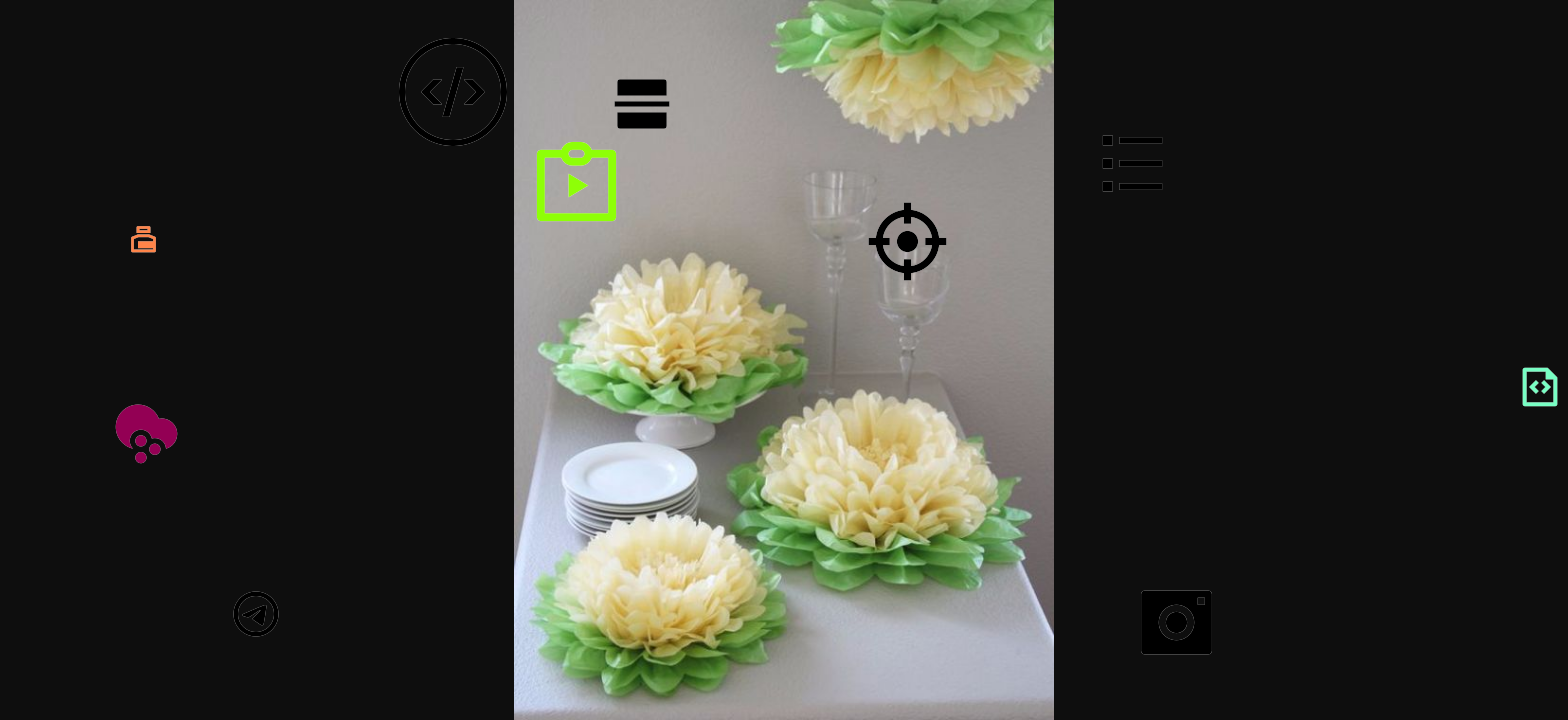 The height and width of the screenshot is (720, 1568). Describe the element at coordinates (146, 432) in the screenshot. I see `indicates hail weather conditions` at that location.